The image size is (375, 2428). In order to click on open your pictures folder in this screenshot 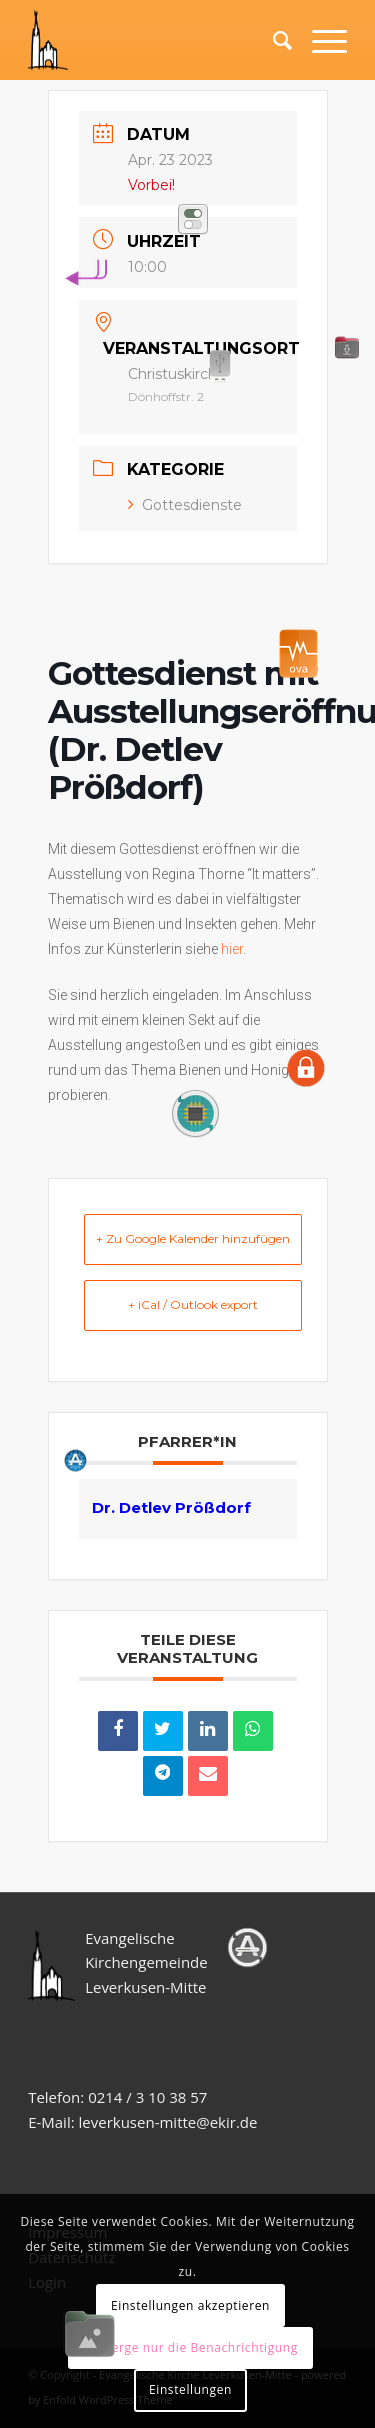, I will do `click(90, 2334)`.